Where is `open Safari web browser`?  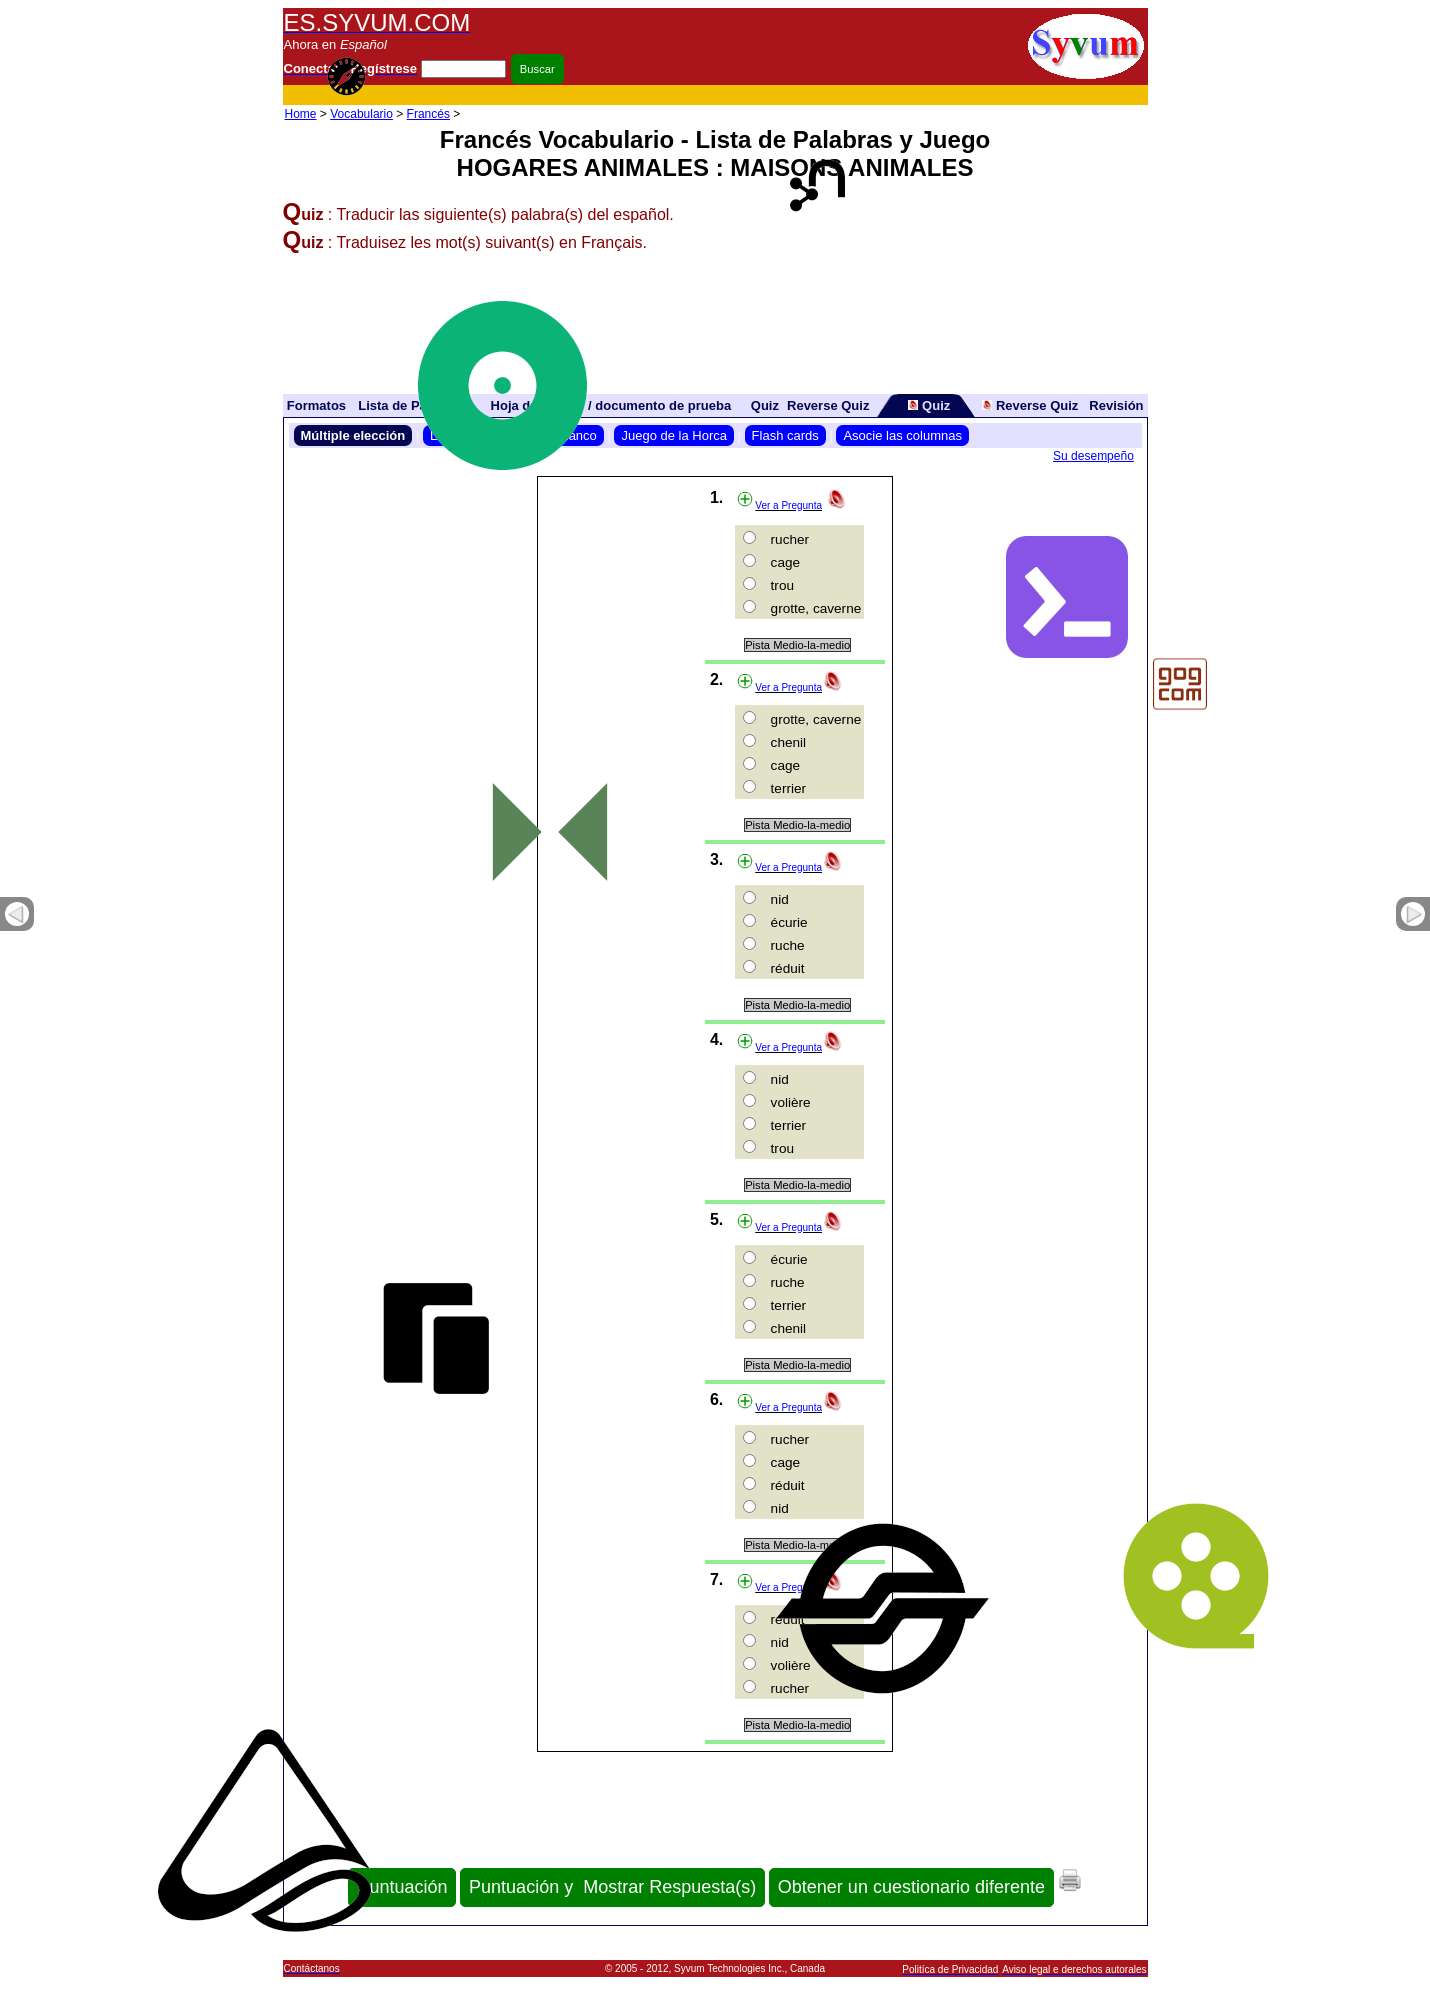 open Safari web browser is located at coordinates (346, 76).